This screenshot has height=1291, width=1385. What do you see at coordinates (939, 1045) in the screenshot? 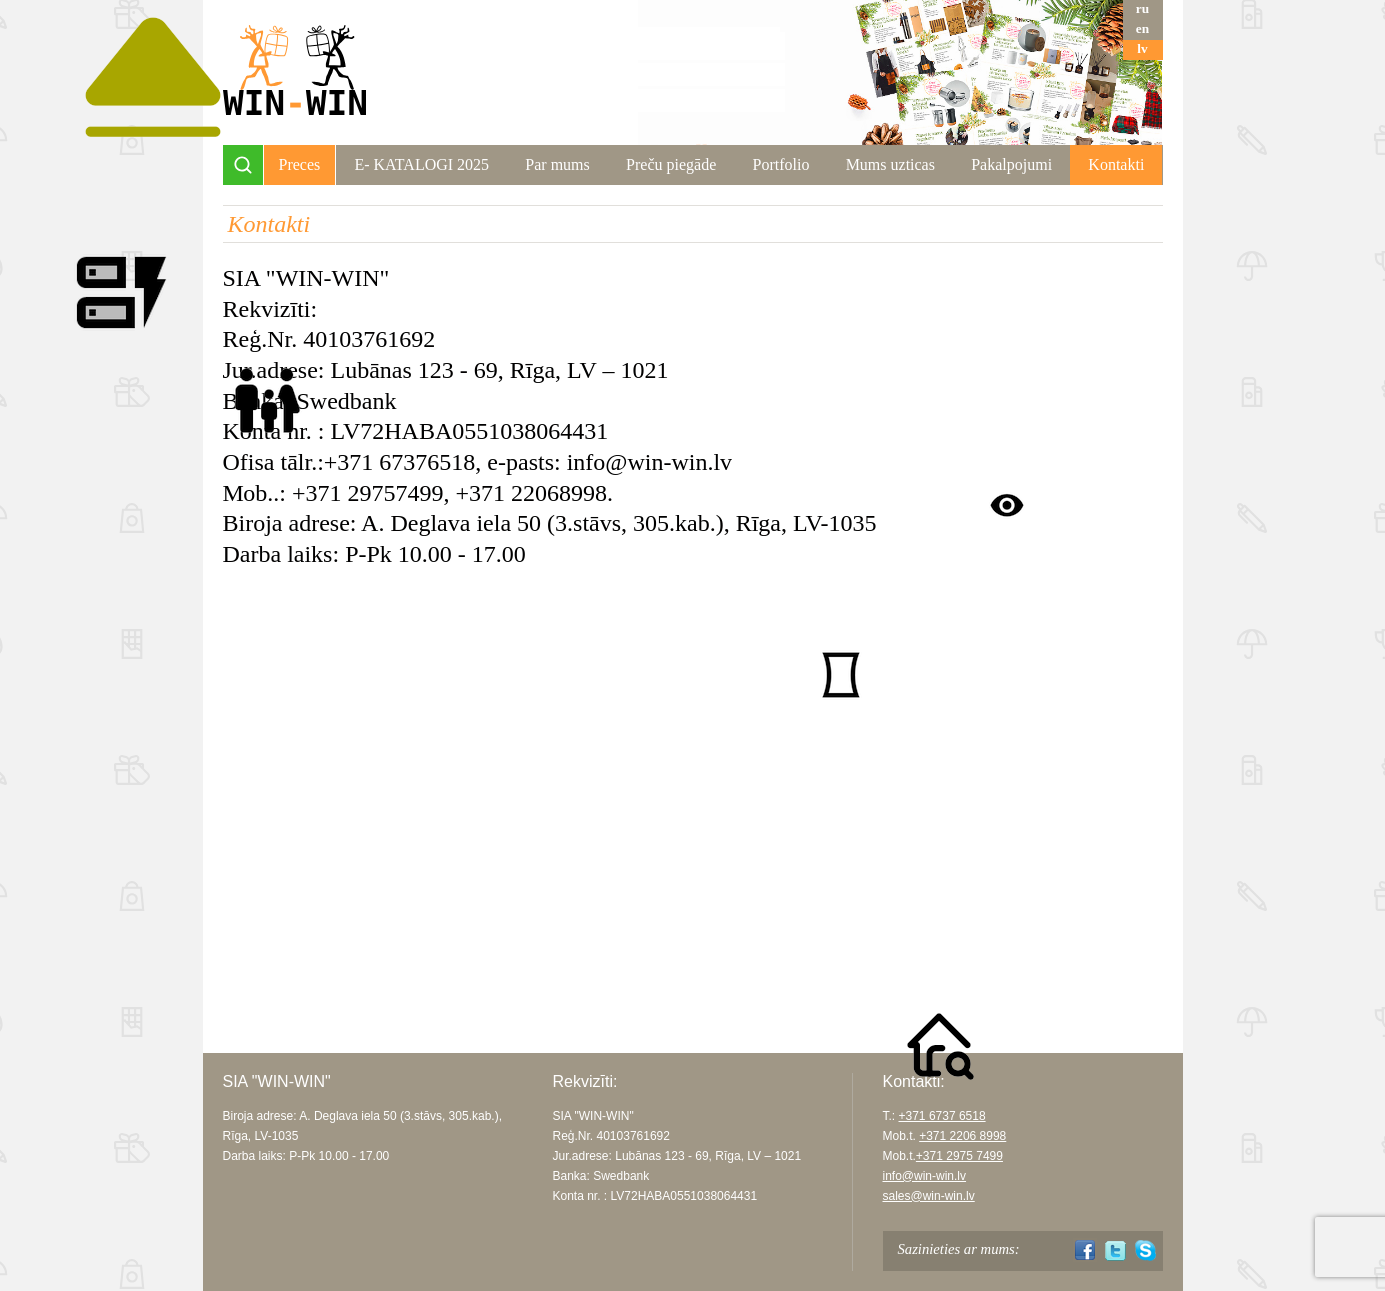
I see `search for homes or properties` at bounding box center [939, 1045].